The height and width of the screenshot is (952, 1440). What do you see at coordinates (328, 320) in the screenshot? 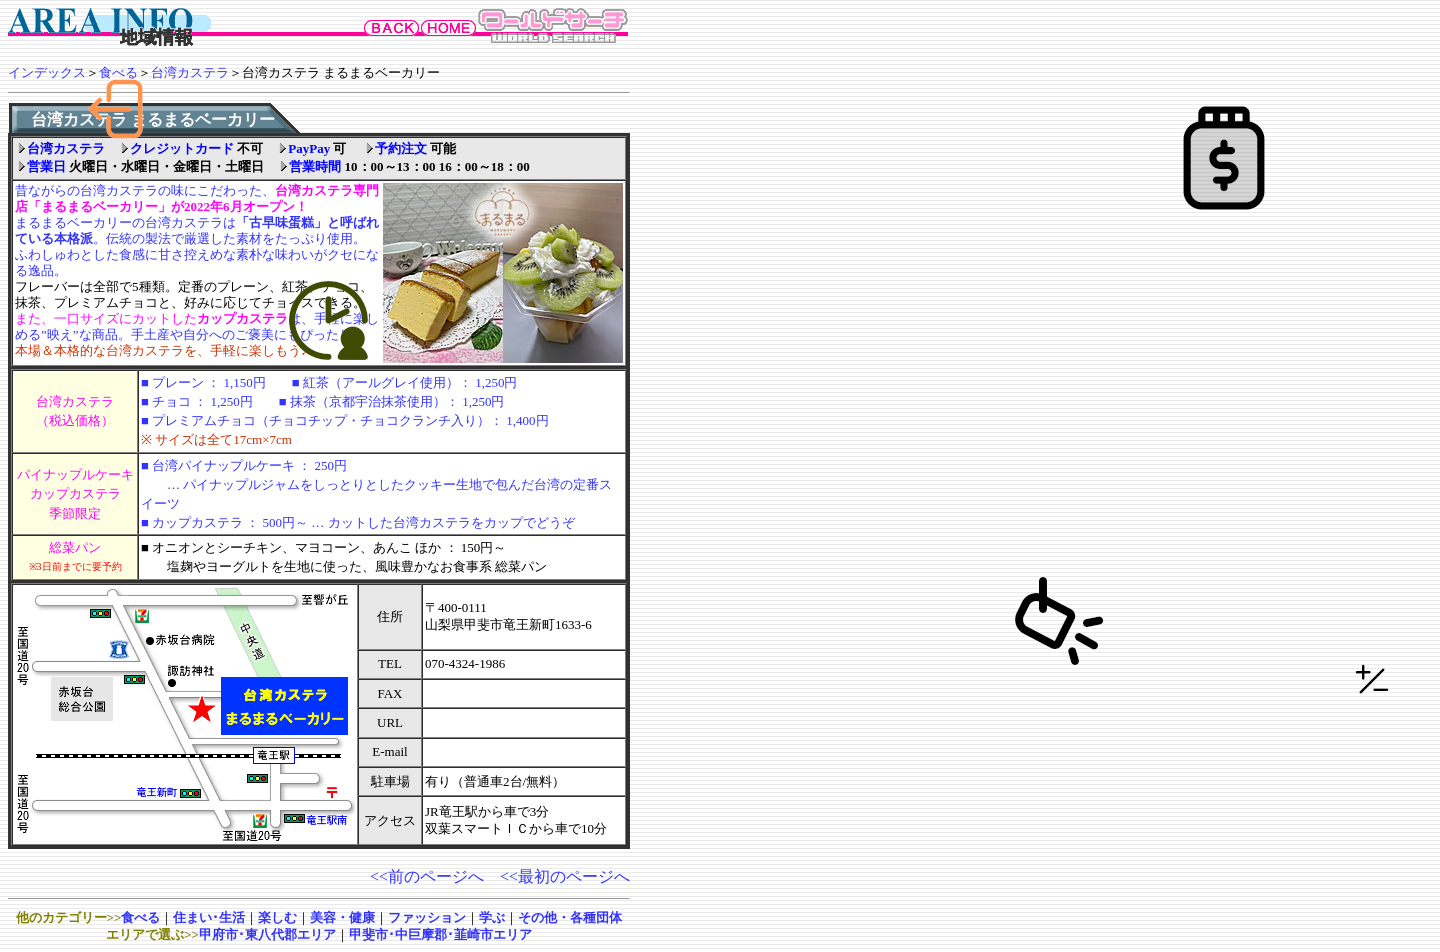
I see `view user activity history` at bounding box center [328, 320].